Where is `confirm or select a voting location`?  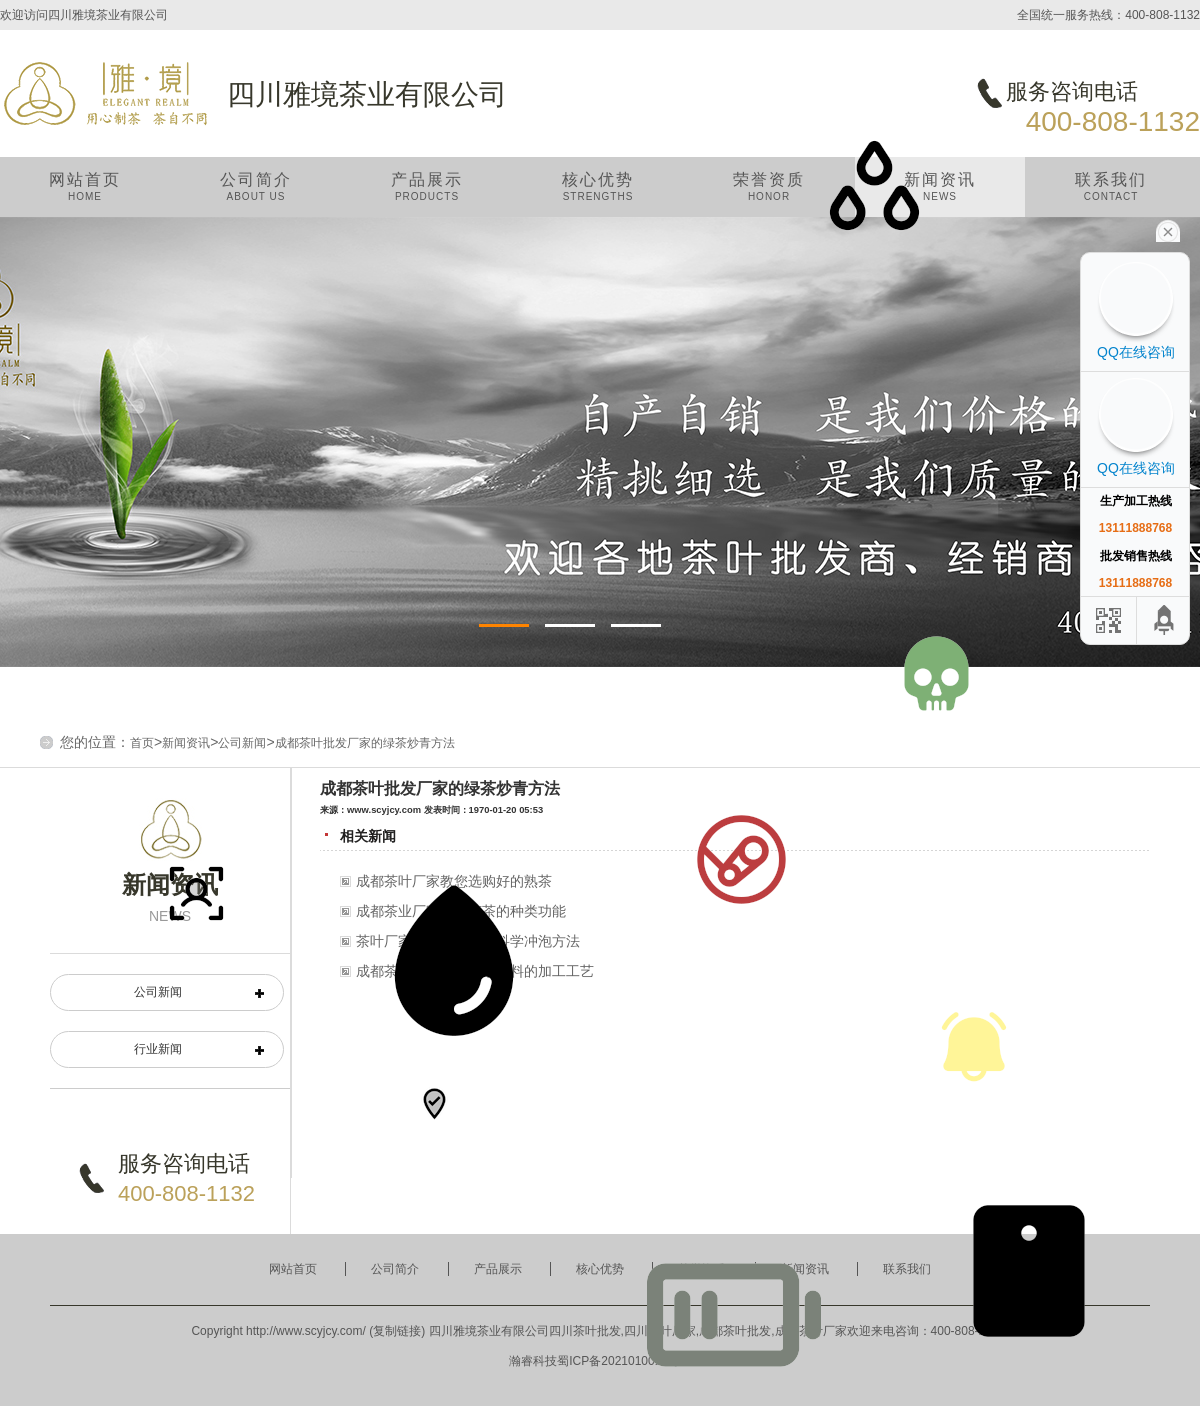
confirm or select a voting location is located at coordinates (434, 1103).